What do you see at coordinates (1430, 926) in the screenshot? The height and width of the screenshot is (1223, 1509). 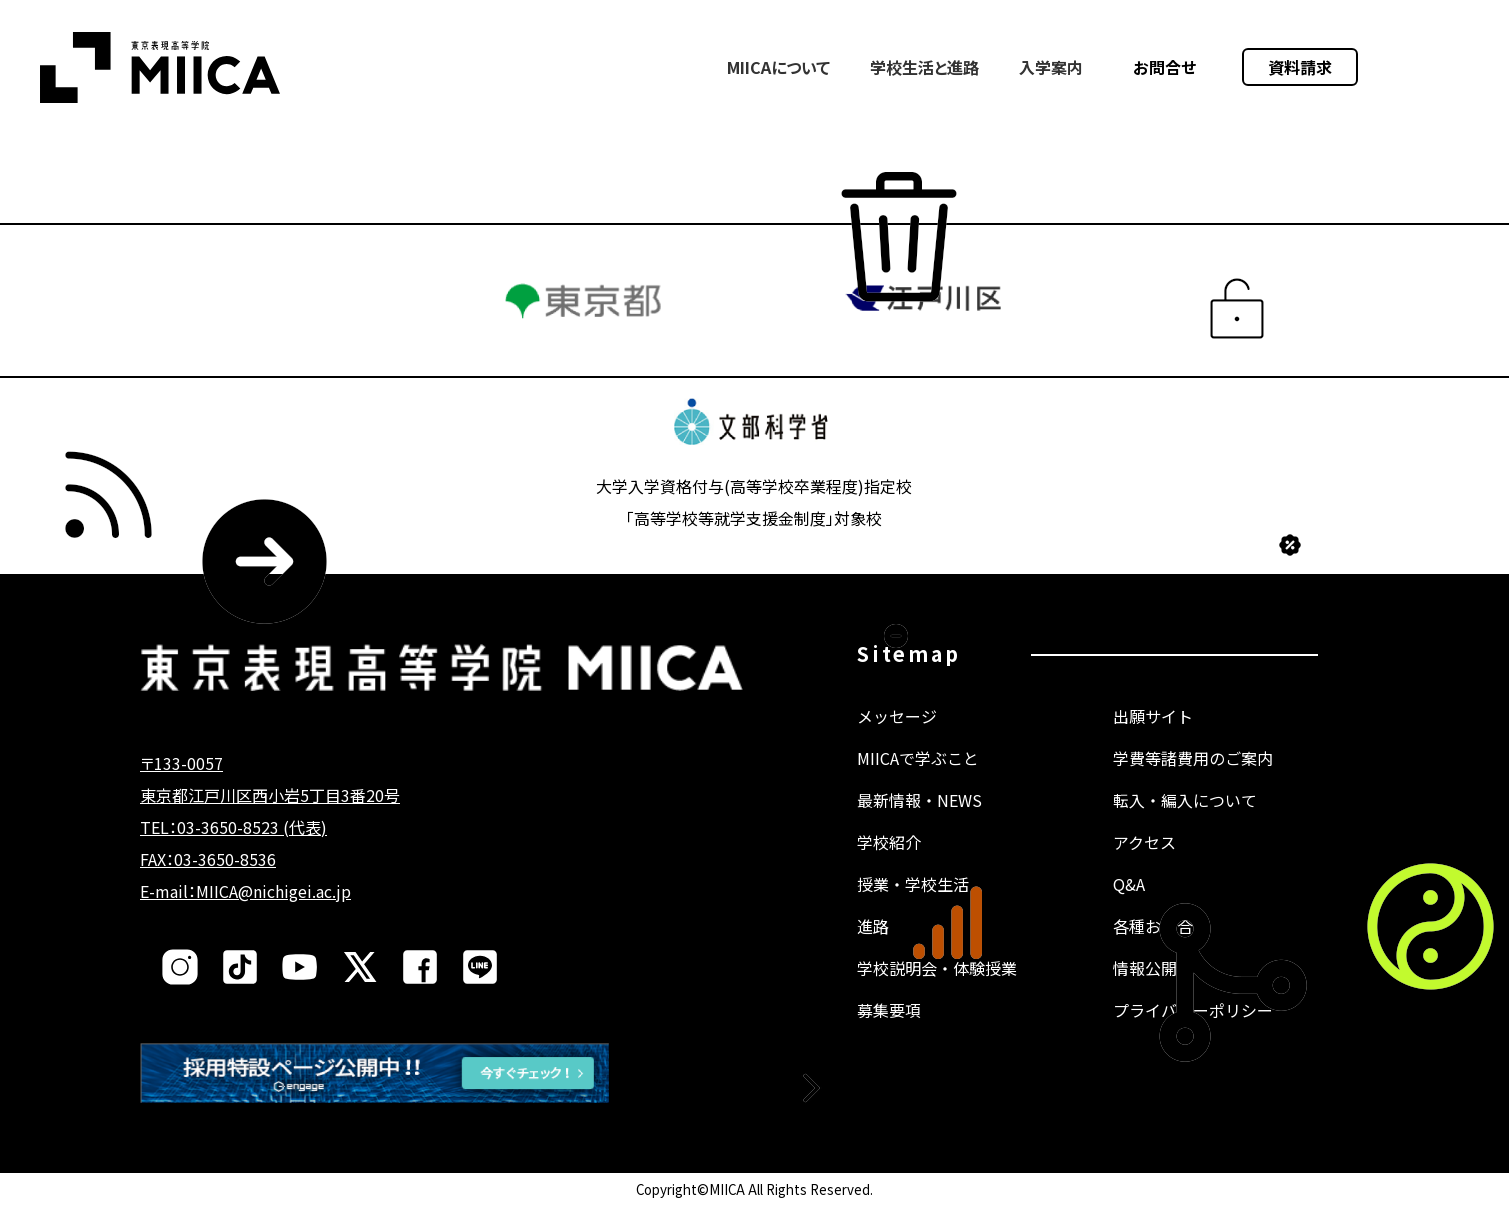 I see `toggle balance or harmony mode` at bounding box center [1430, 926].